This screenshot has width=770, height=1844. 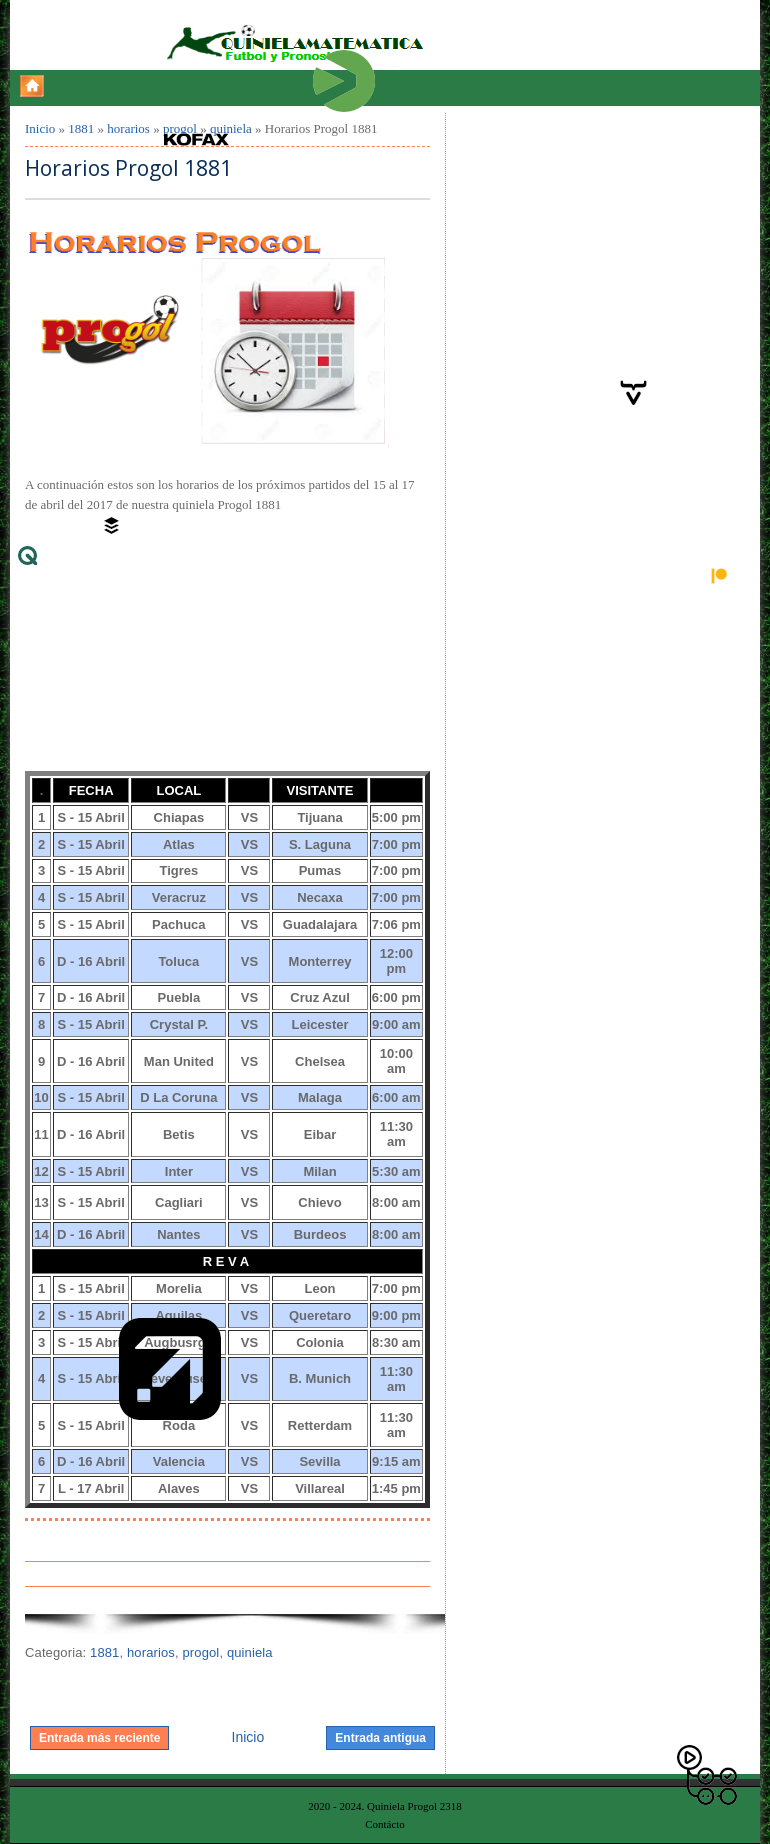 I want to click on vaadin framework logo, so click(x=633, y=393).